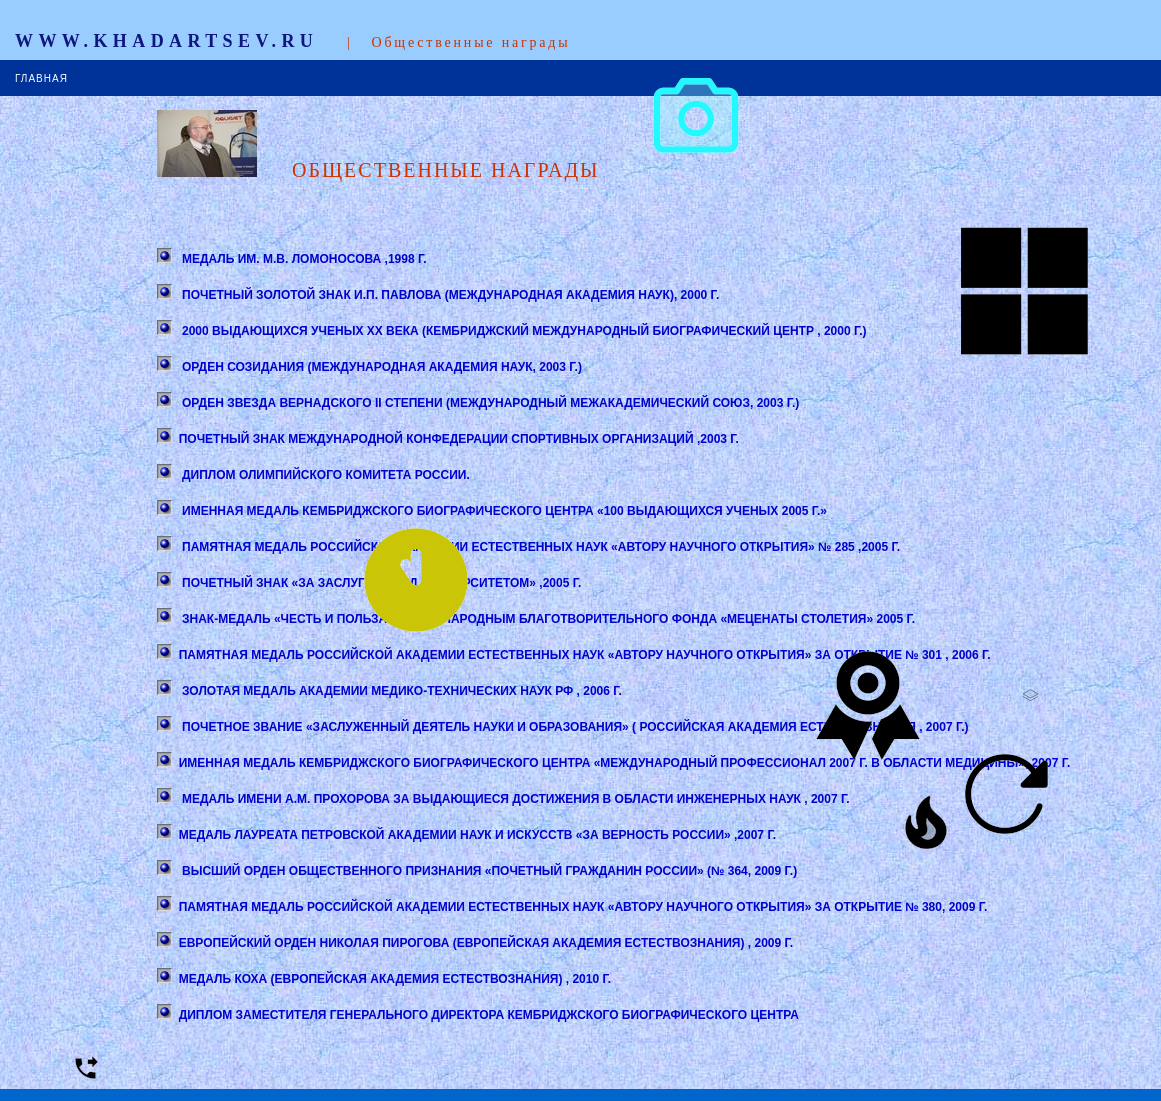  Describe the element at coordinates (85, 1068) in the screenshot. I see `indicates a forwarded call` at that location.